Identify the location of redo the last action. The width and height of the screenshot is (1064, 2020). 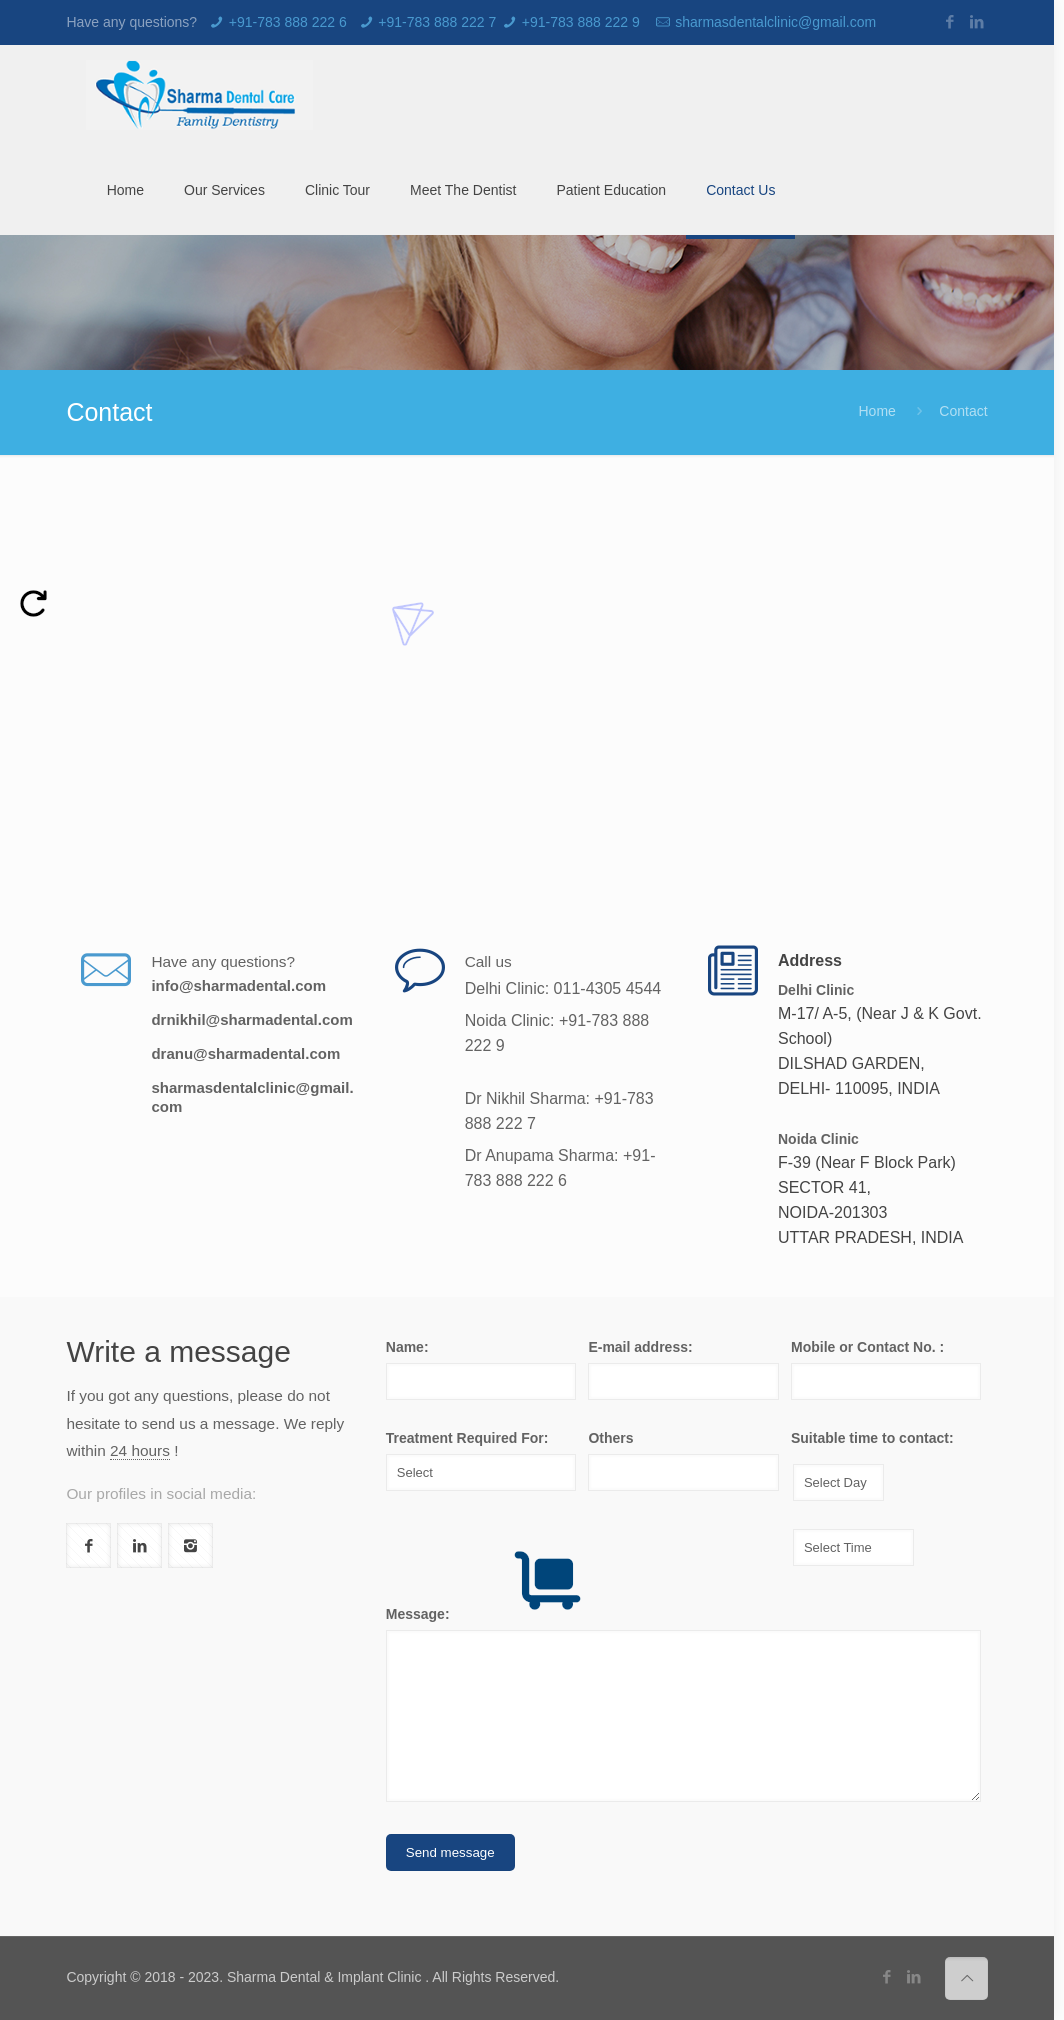
(33, 603).